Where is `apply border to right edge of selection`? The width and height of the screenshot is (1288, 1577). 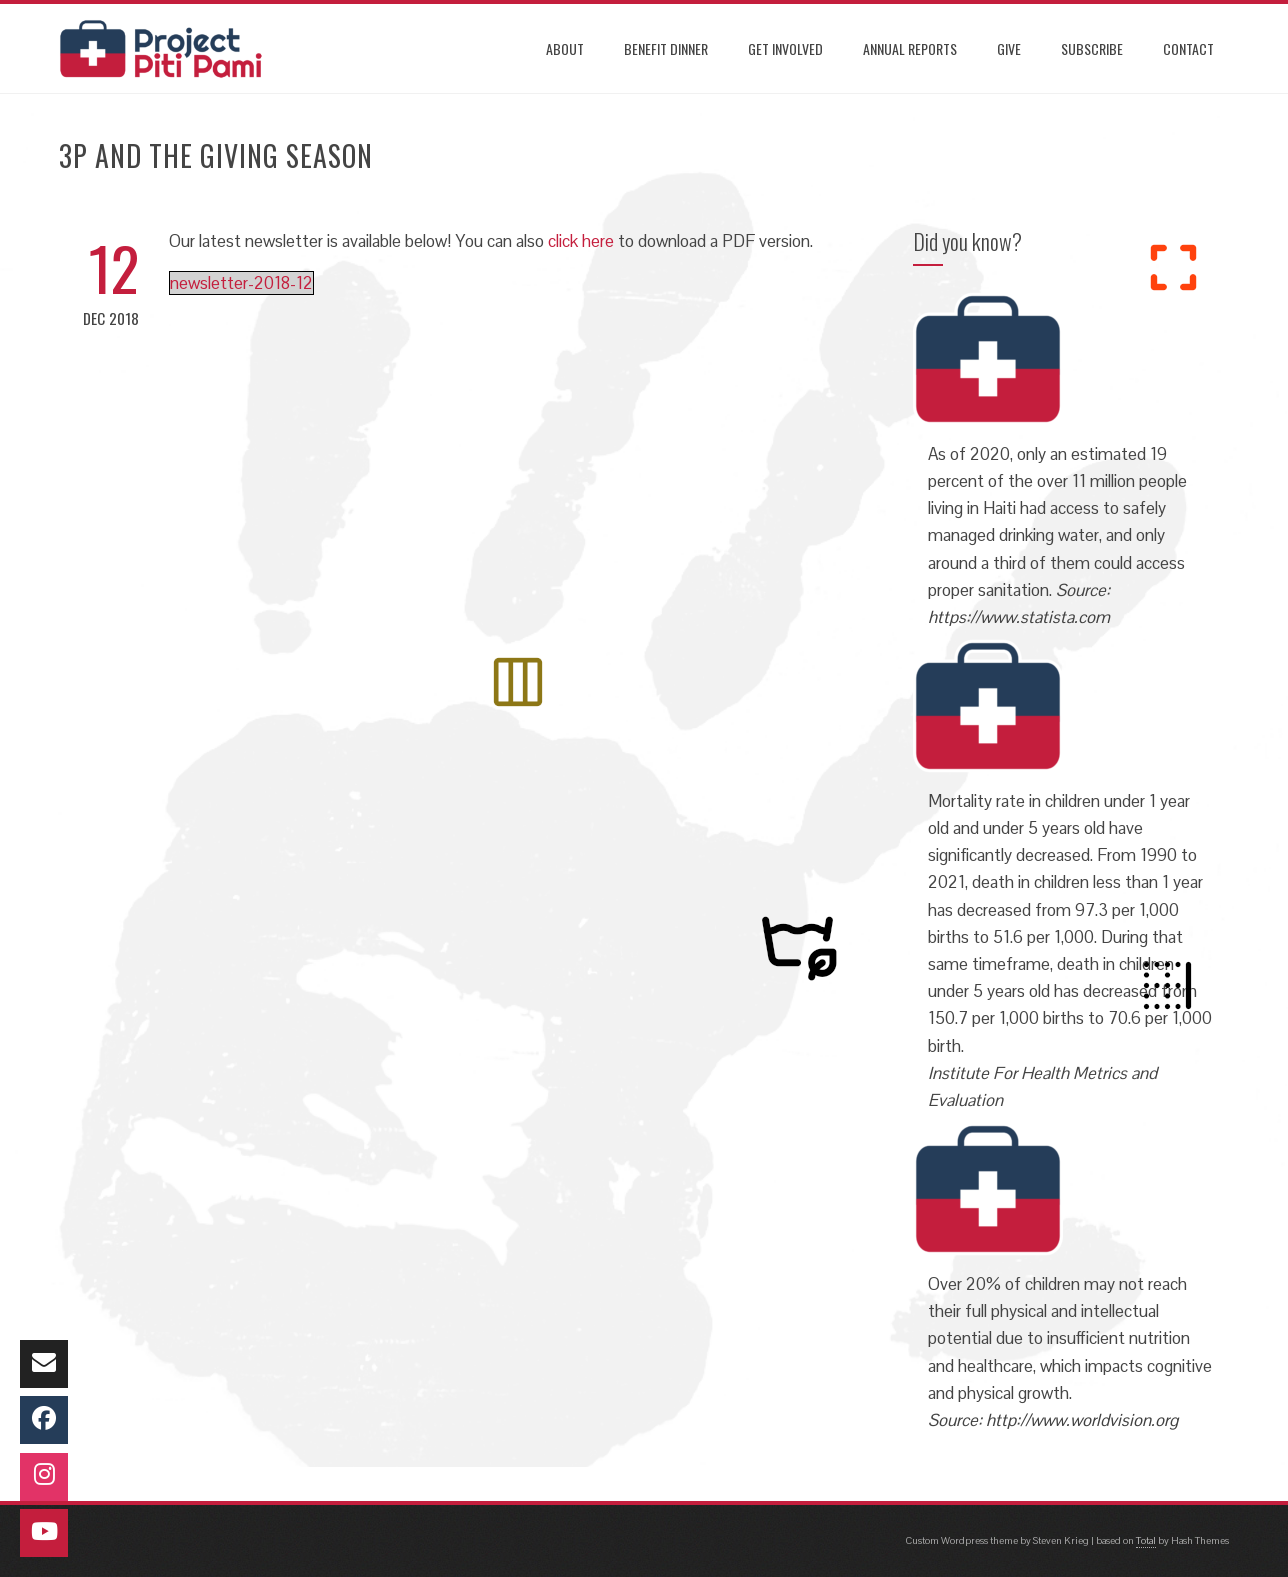
apply border to right edge of selection is located at coordinates (1167, 985).